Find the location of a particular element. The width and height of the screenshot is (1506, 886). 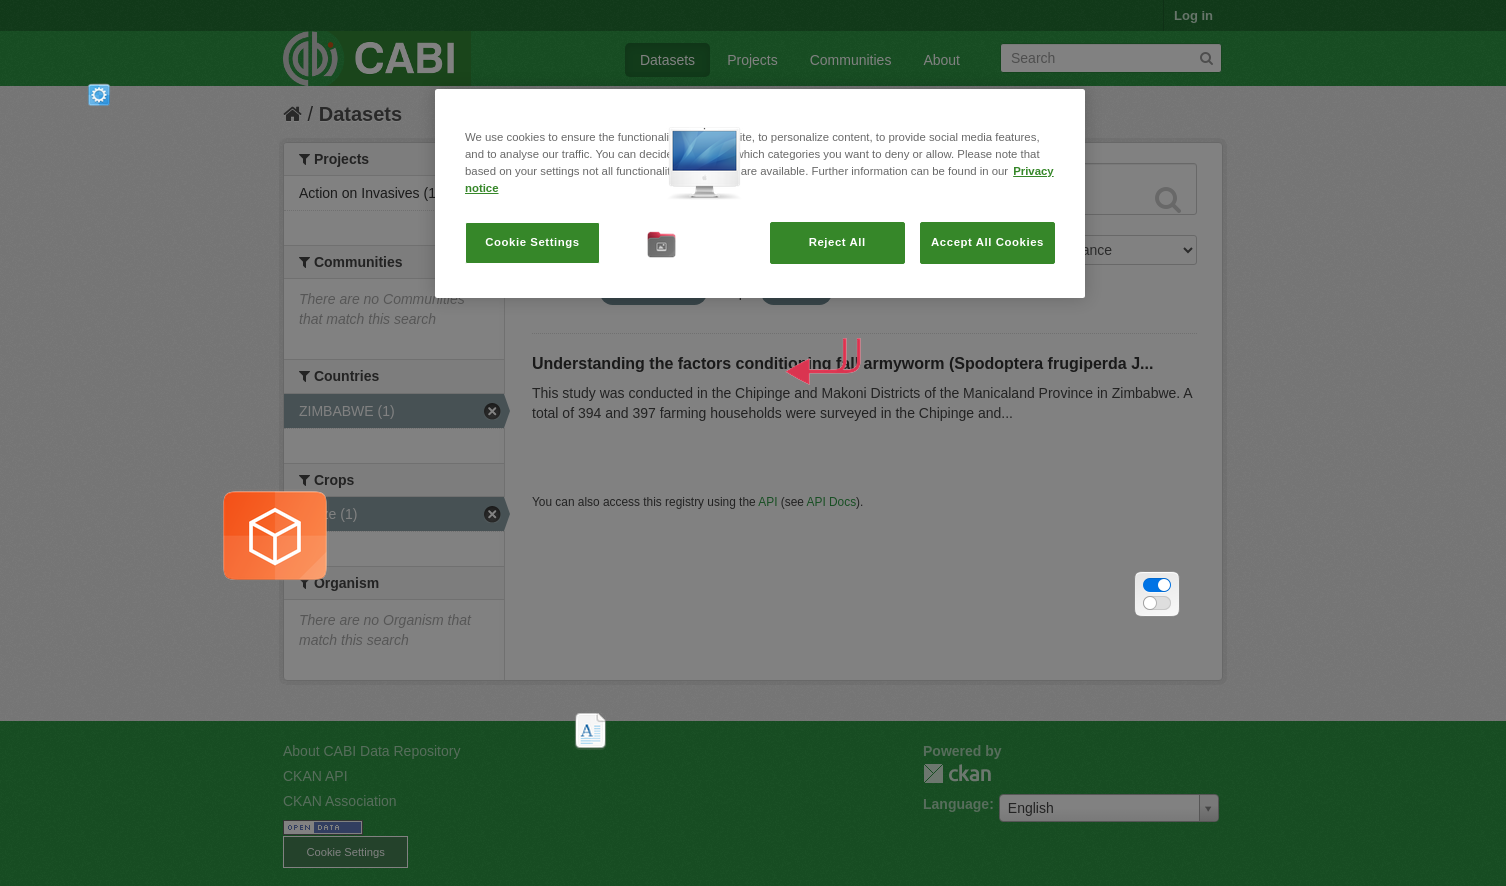

reply to all recipients of an email is located at coordinates (822, 361).